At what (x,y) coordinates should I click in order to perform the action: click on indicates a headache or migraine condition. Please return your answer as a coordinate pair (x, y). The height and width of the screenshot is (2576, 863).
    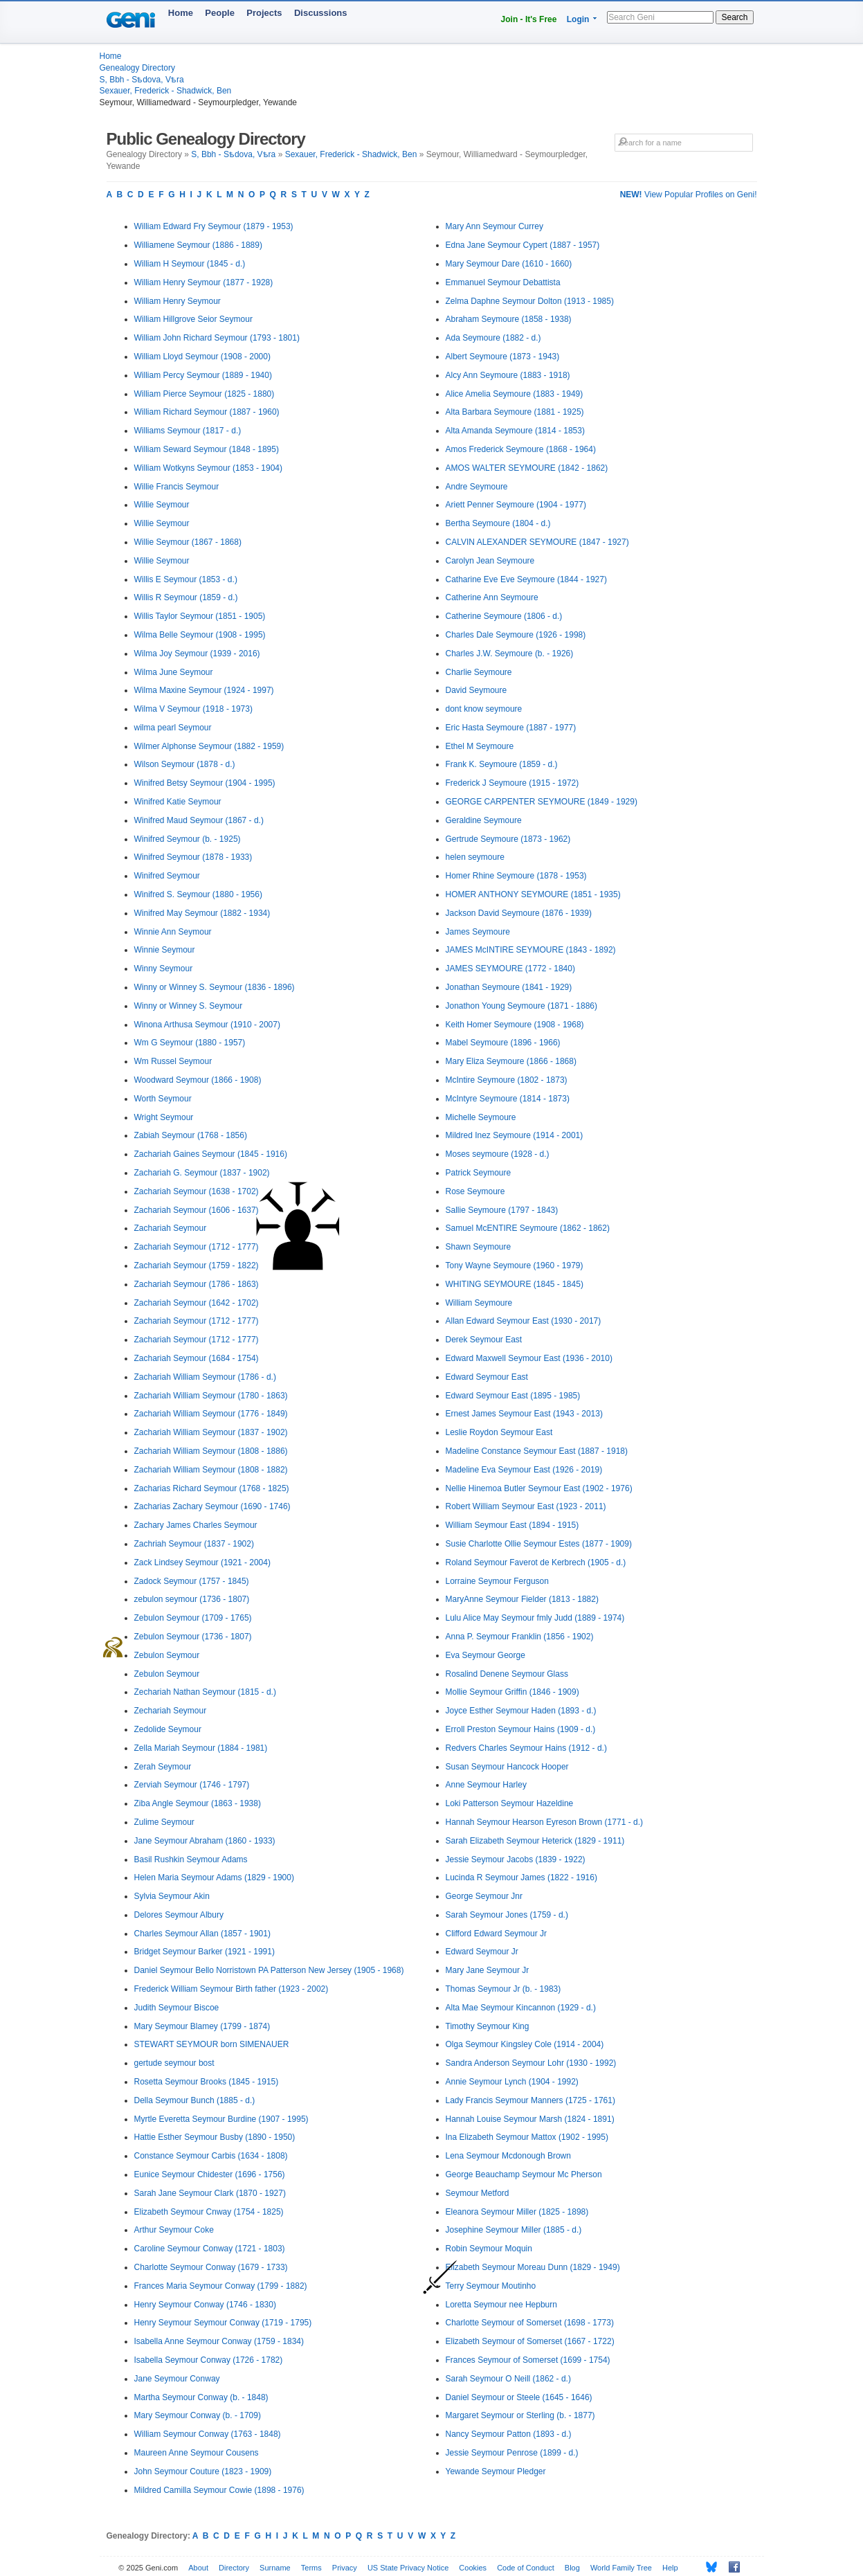
    Looking at the image, I should click on (297, 1225).